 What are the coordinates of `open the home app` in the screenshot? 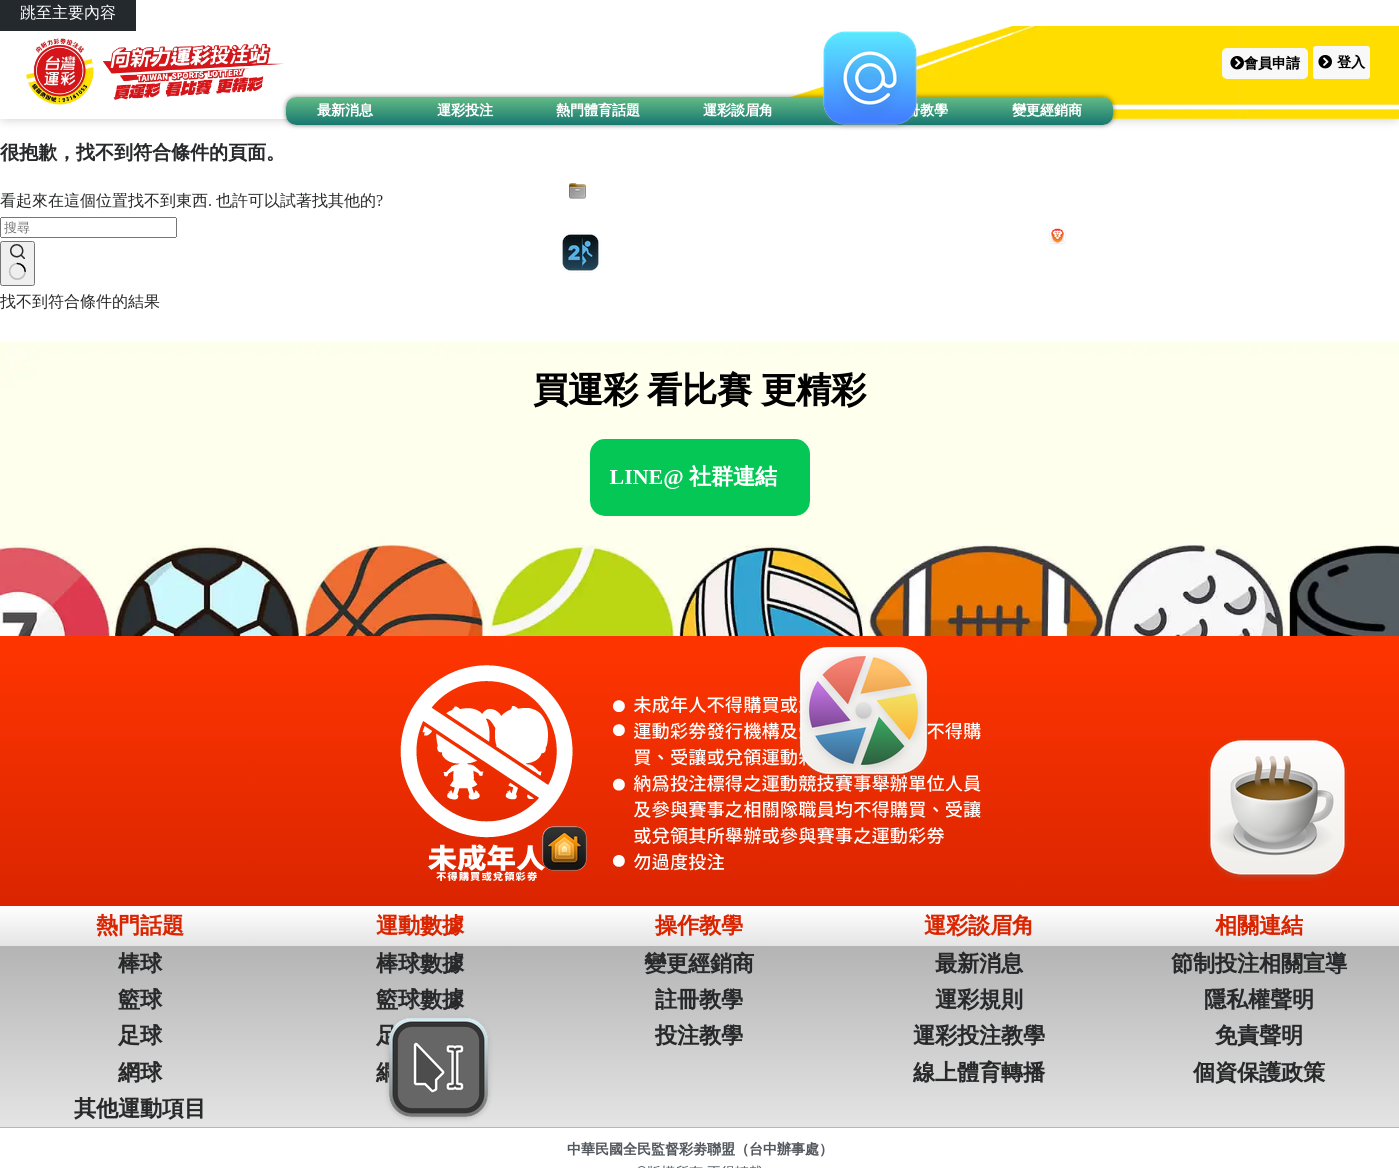 It's located at (564, 848).